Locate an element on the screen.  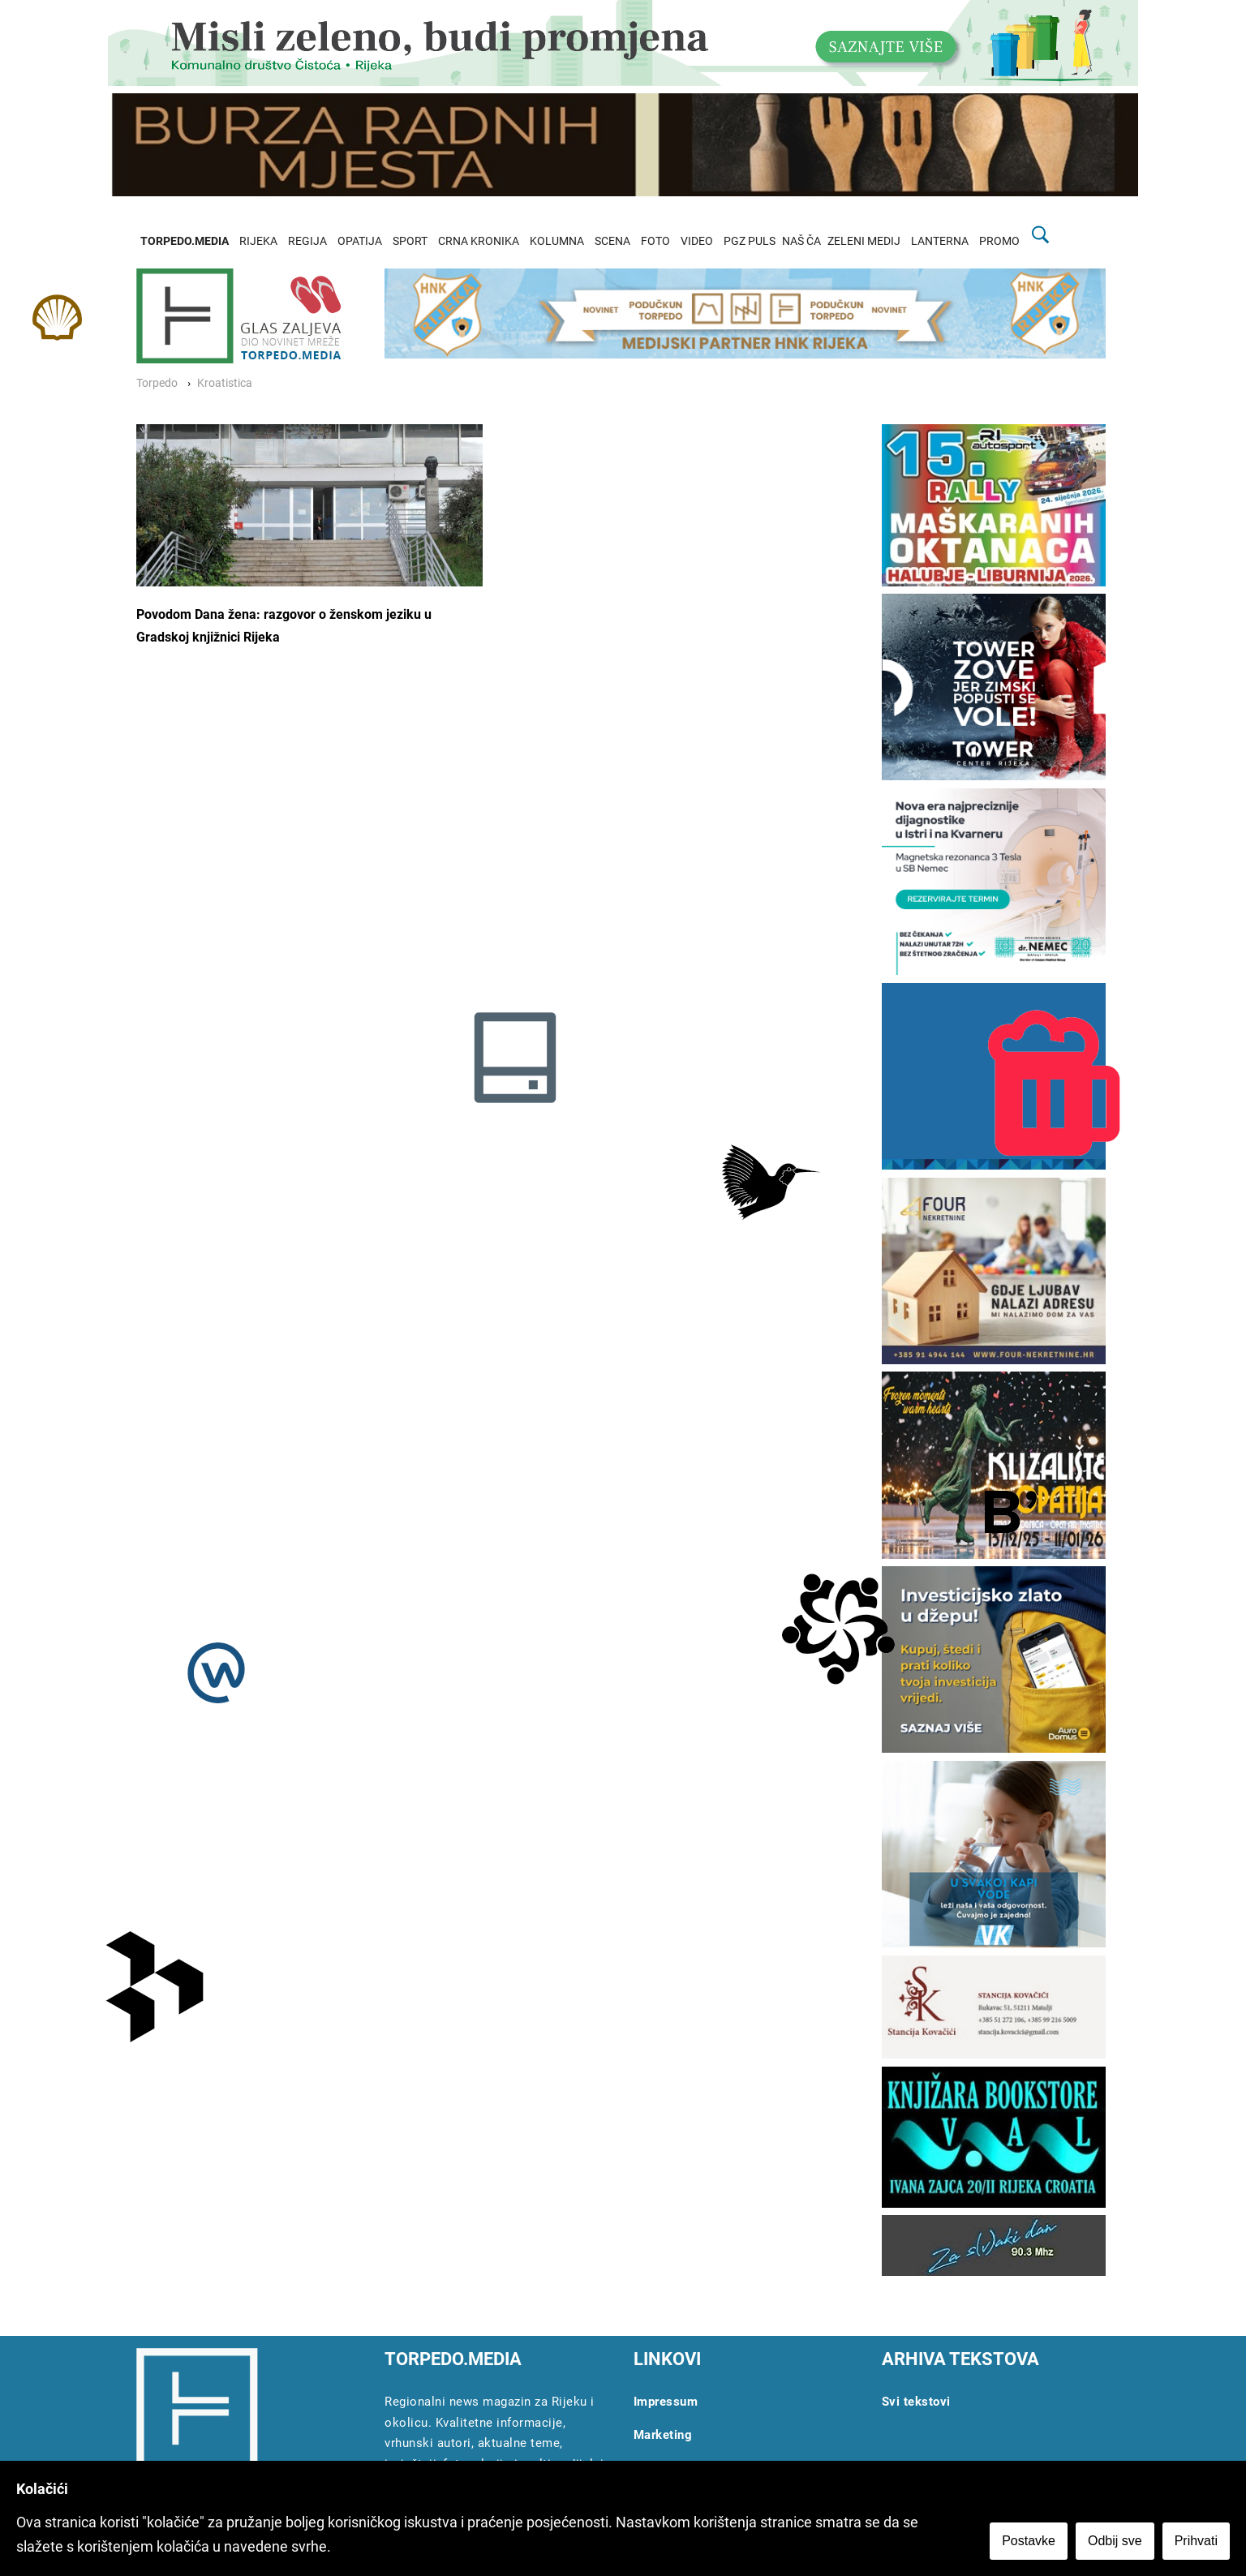
open bloglovin app or website is located at coordinates (1011, 1512).